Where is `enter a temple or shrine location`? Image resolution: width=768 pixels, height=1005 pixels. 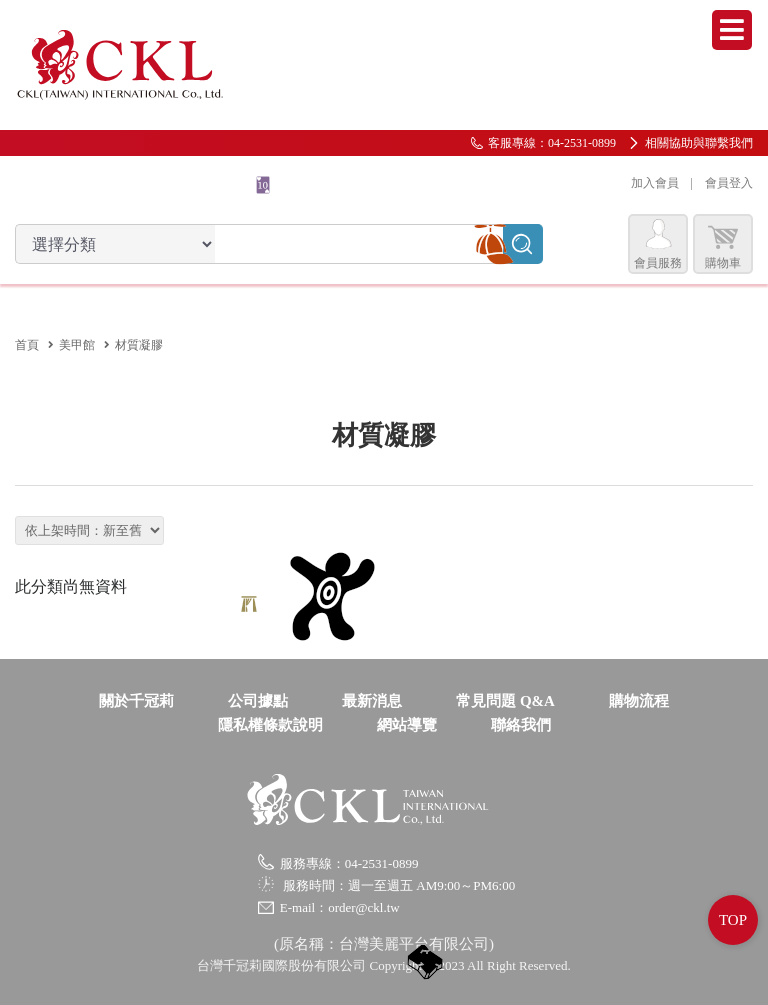 enter a temple or shrine location is located at coordinates (249, 604).